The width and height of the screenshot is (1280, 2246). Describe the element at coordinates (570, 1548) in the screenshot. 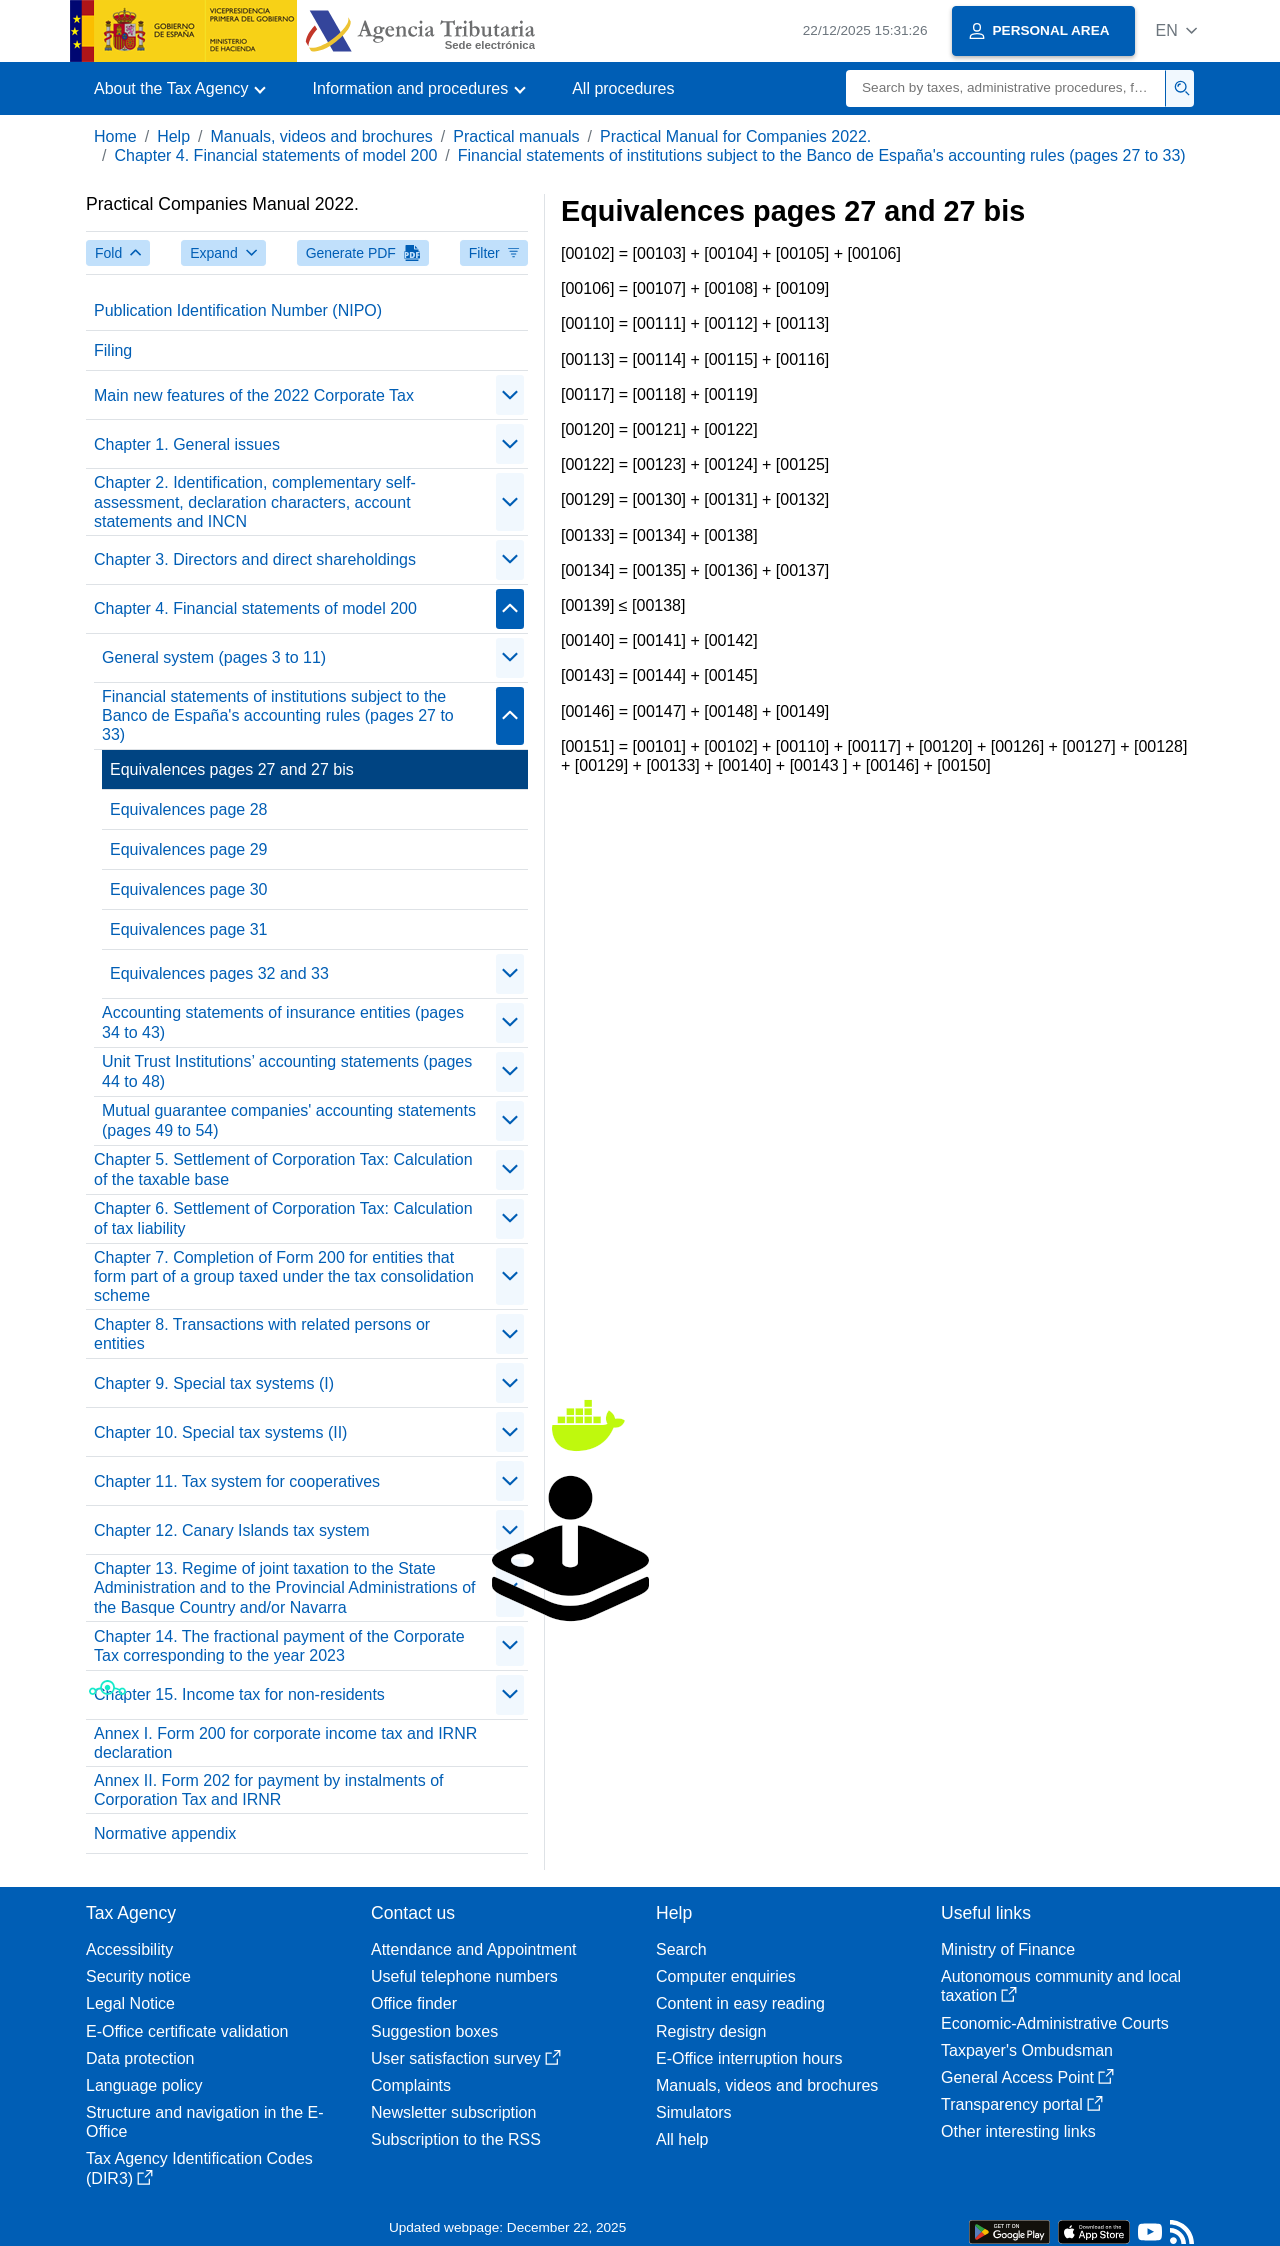

I see `open Apple Arcade gaming service` at that location.